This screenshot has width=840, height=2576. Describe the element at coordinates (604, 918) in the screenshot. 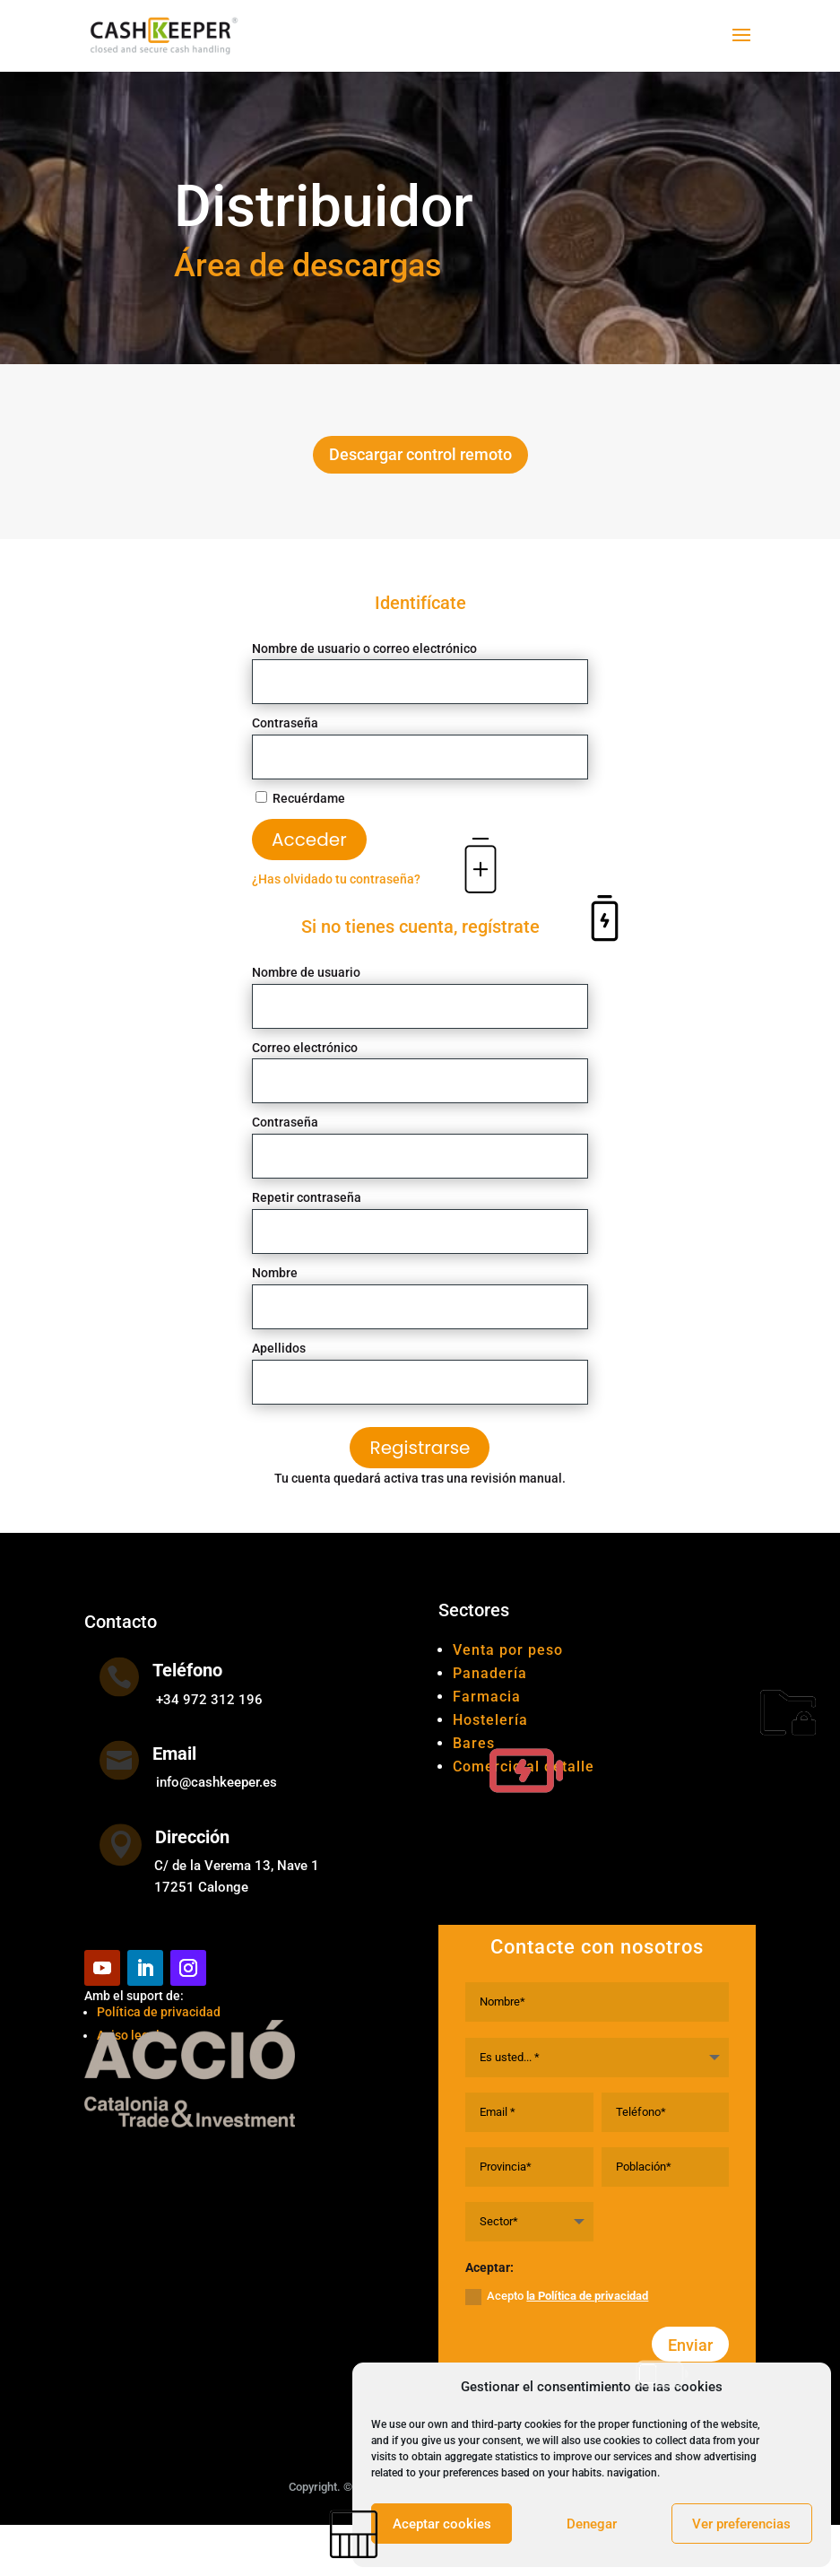

I see `indicates device is currently charging` at that location.